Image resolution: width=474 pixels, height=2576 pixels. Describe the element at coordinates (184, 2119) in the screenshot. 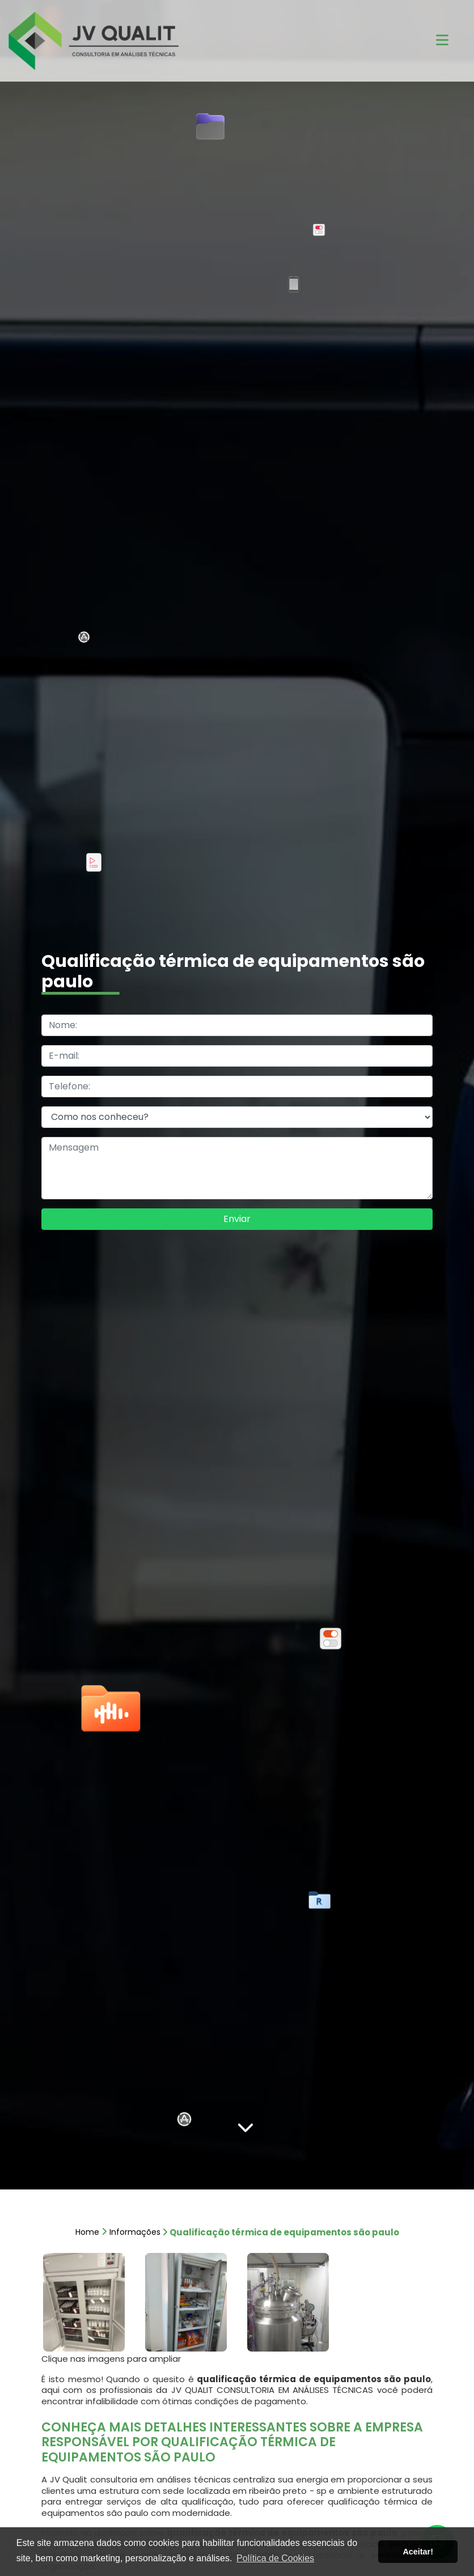

I see `check for available software updates` at that location.